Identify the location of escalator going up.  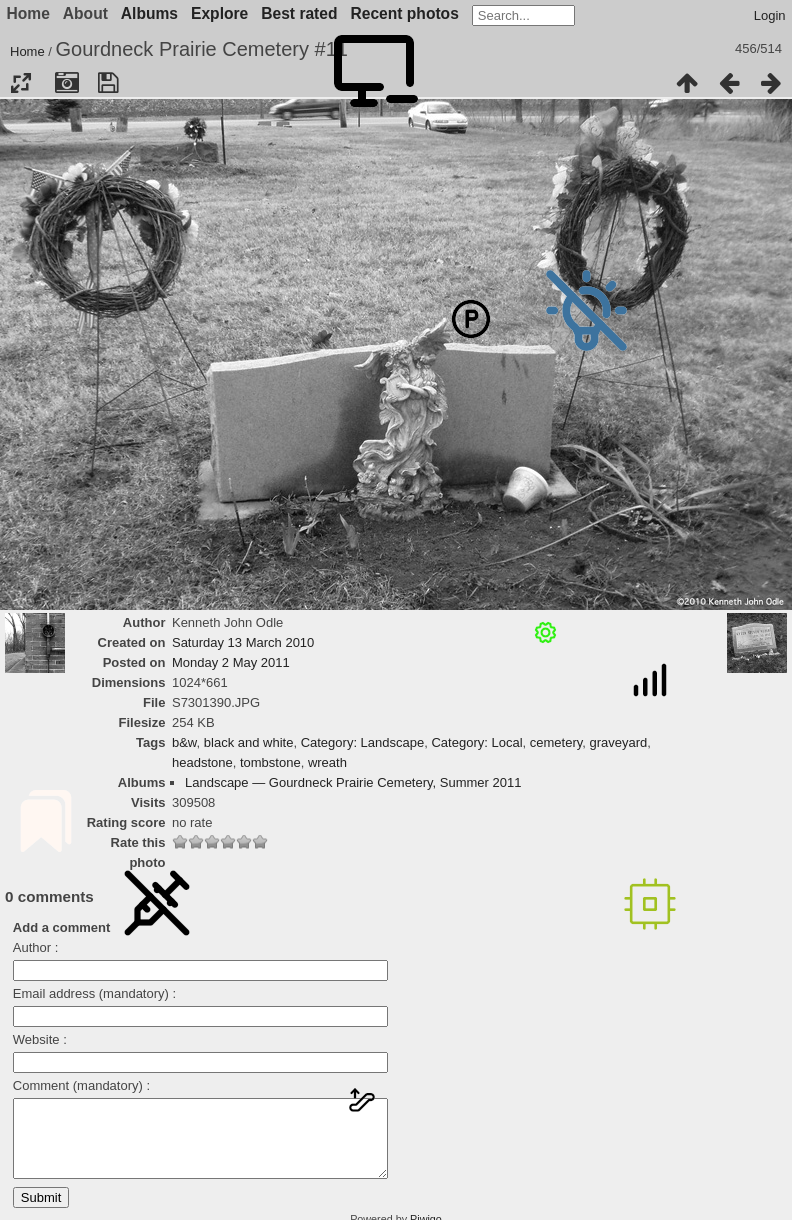
(362, 1100).